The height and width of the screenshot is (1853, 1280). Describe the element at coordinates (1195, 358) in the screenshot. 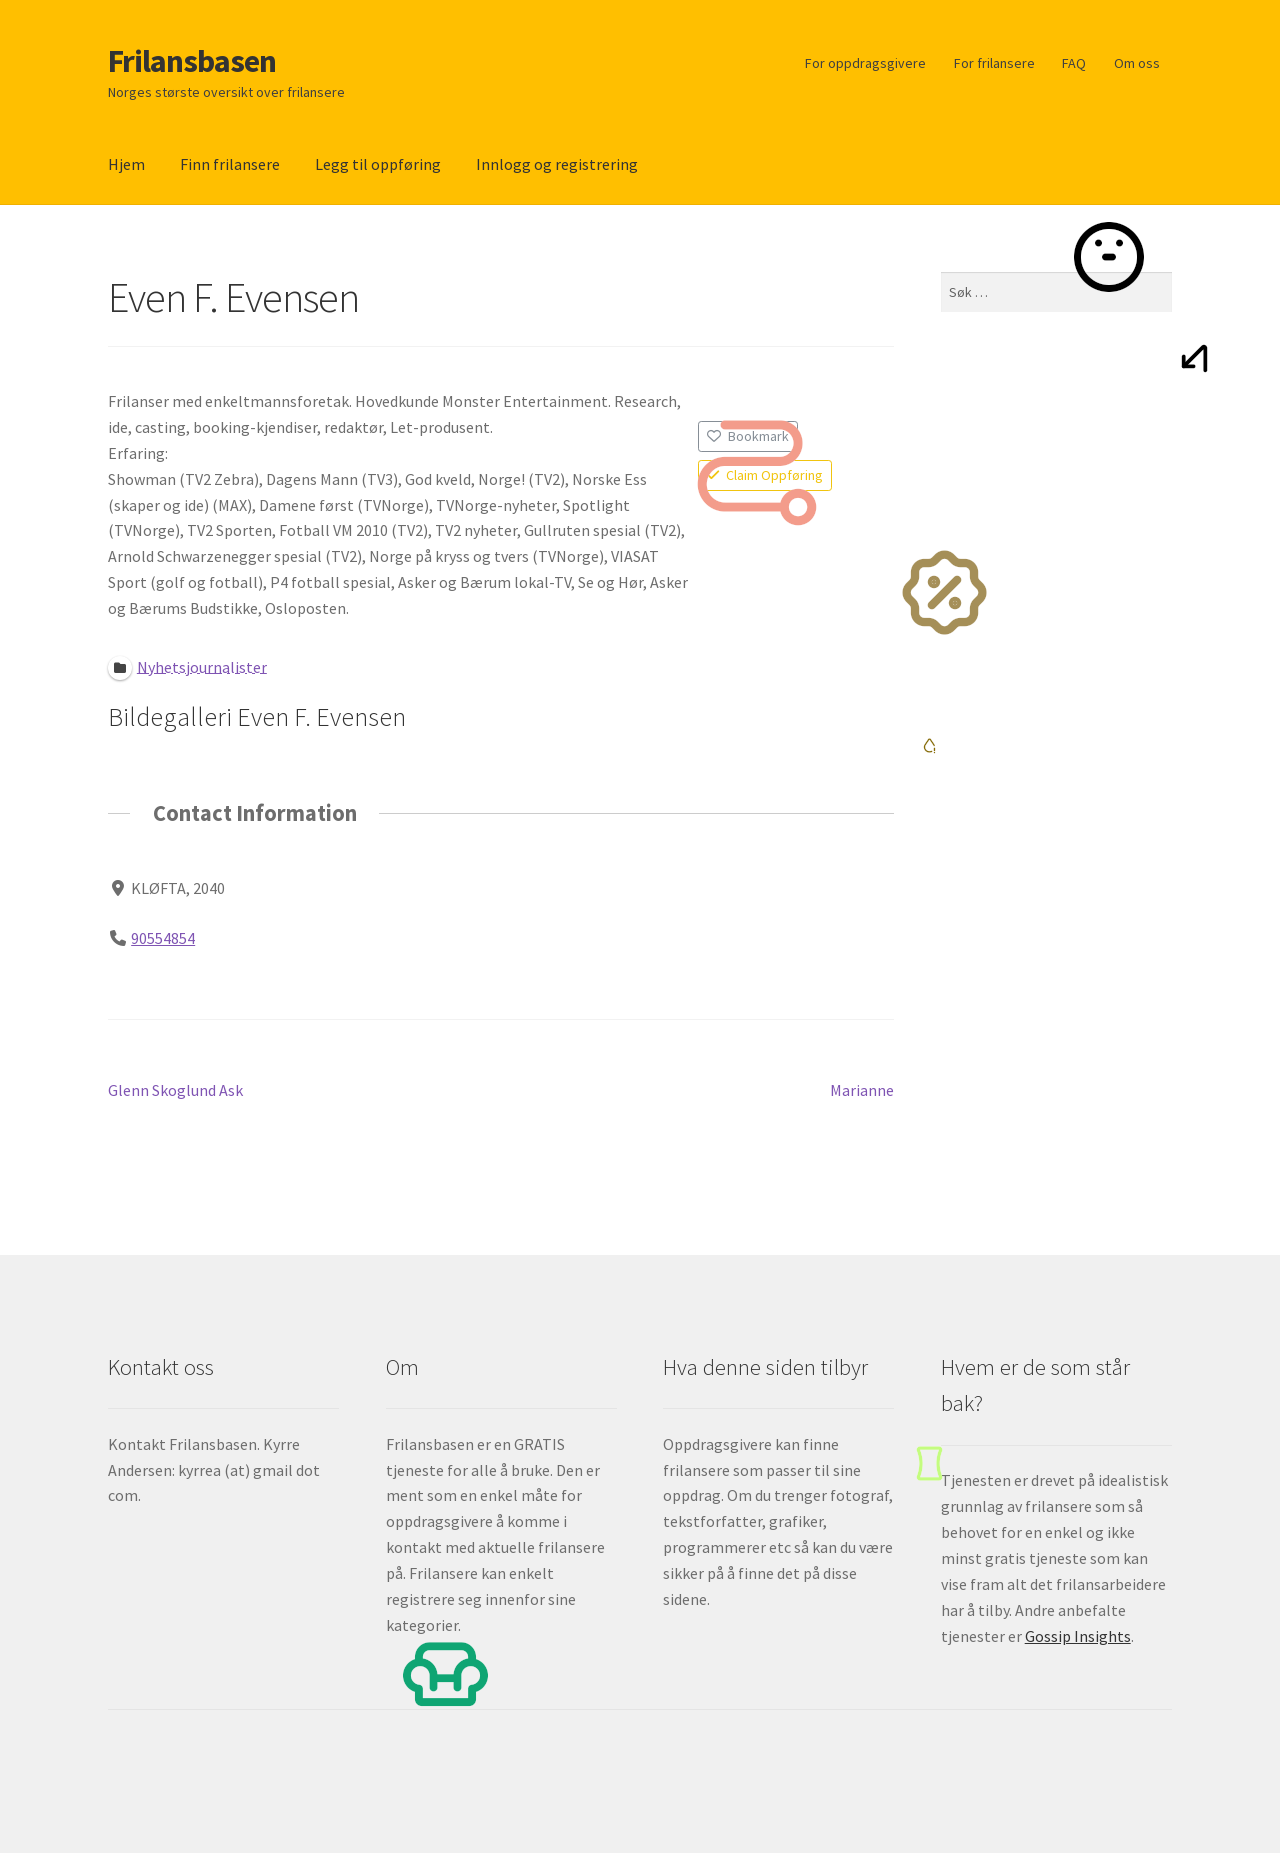

I see `make a sharp left turn in navigation` at that location.